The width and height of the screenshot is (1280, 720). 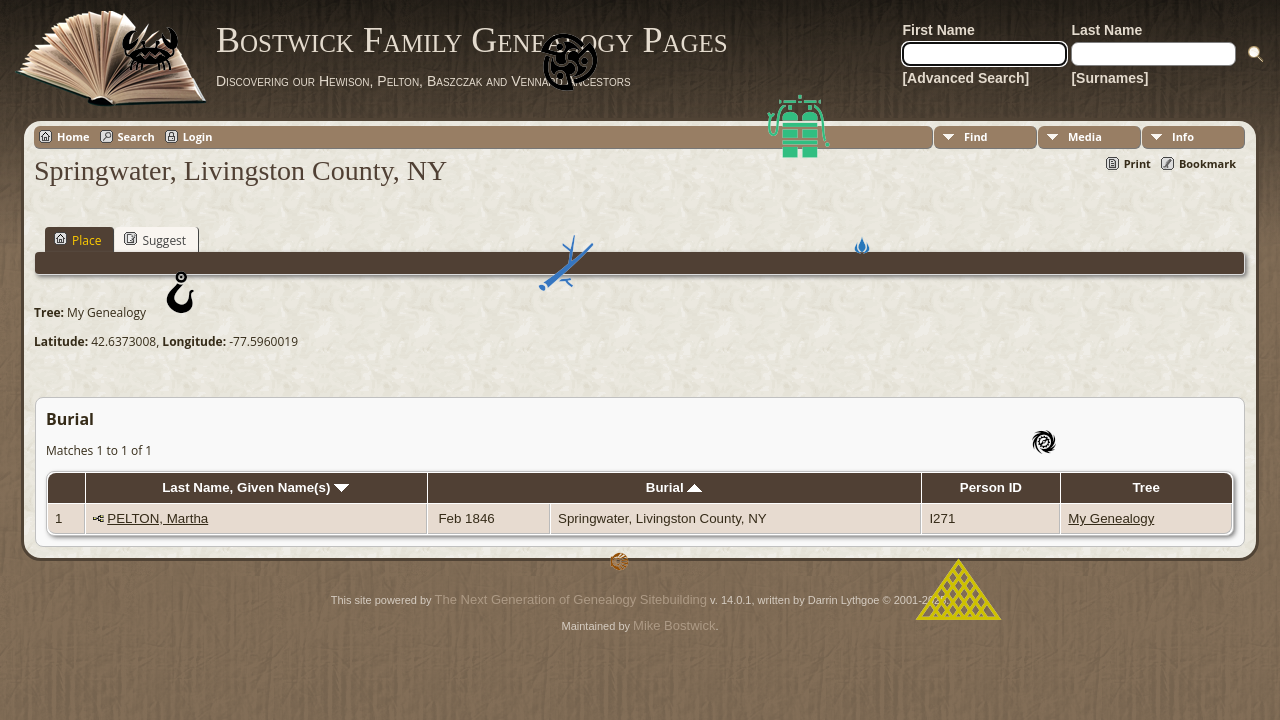 I want to click on wooden stick or branch resource item, so click(x=566, y=263).